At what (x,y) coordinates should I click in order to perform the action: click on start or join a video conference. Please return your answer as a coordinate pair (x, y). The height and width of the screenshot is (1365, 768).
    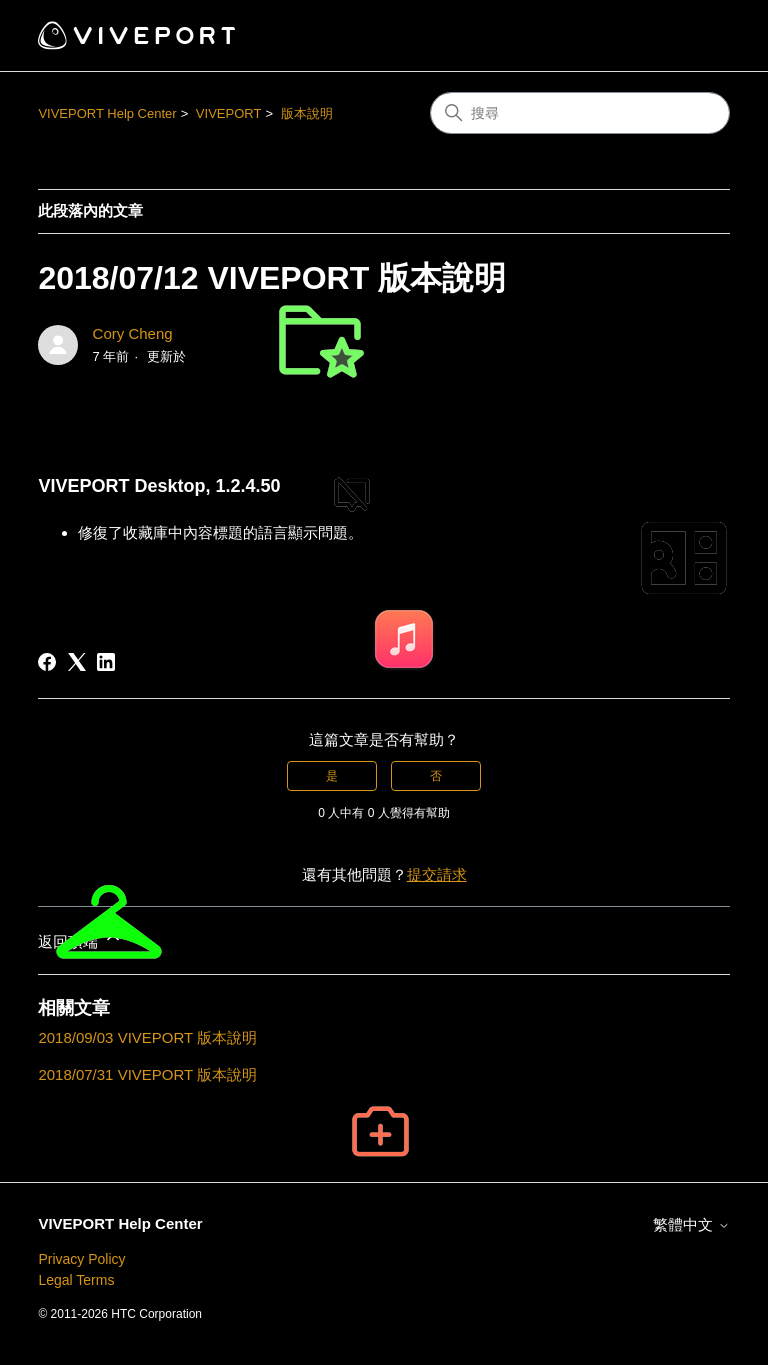
    Looking at the image, I should click on (684, 558).